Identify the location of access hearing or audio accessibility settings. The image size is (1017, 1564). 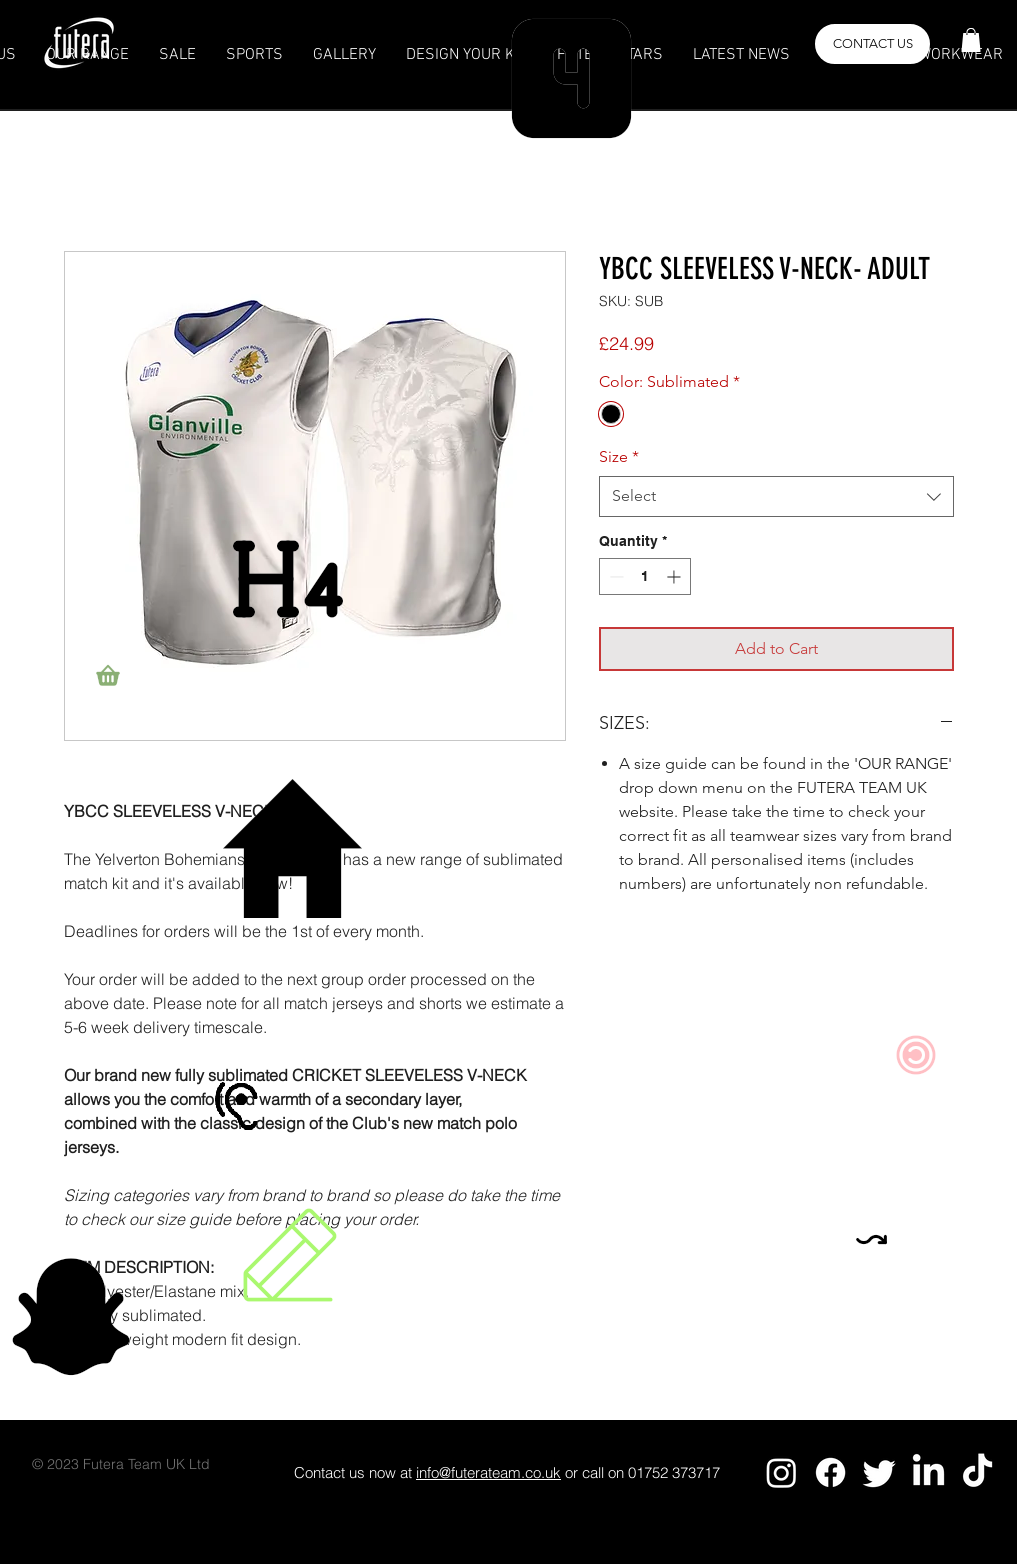
(236, 1106).